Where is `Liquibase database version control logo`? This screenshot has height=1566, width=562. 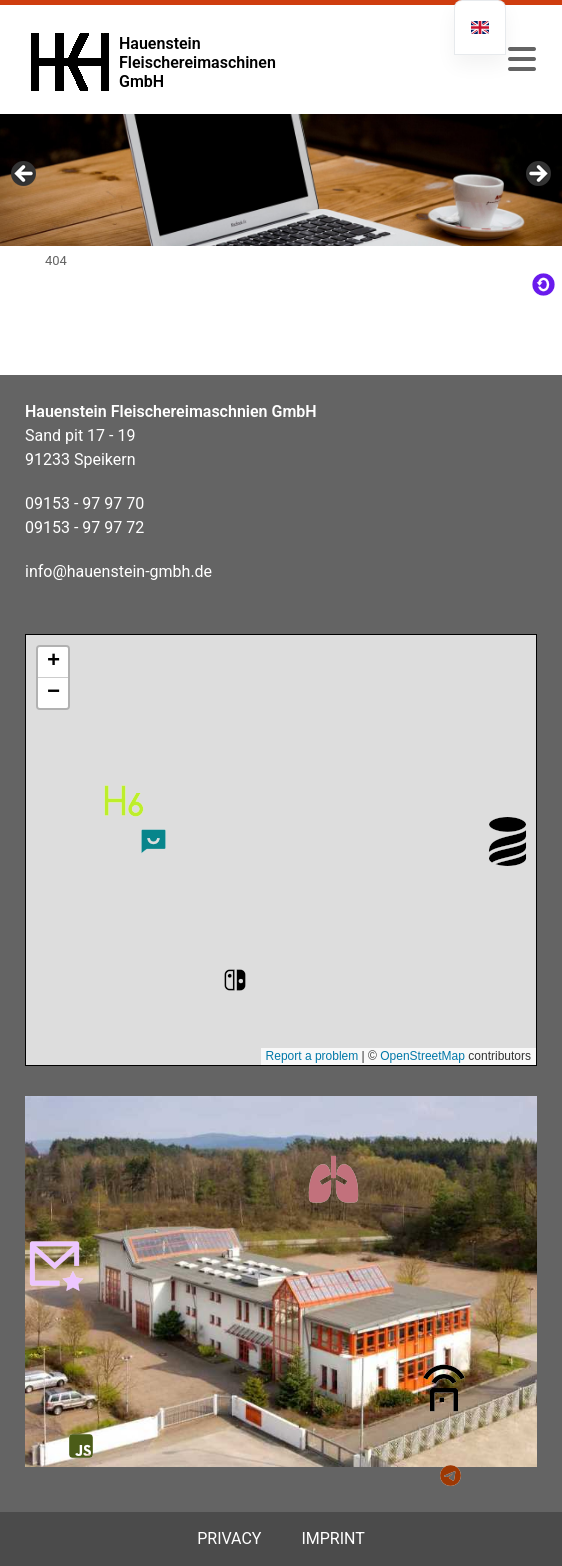
Liquibase database version control logo is located at coordinates (507, 841).